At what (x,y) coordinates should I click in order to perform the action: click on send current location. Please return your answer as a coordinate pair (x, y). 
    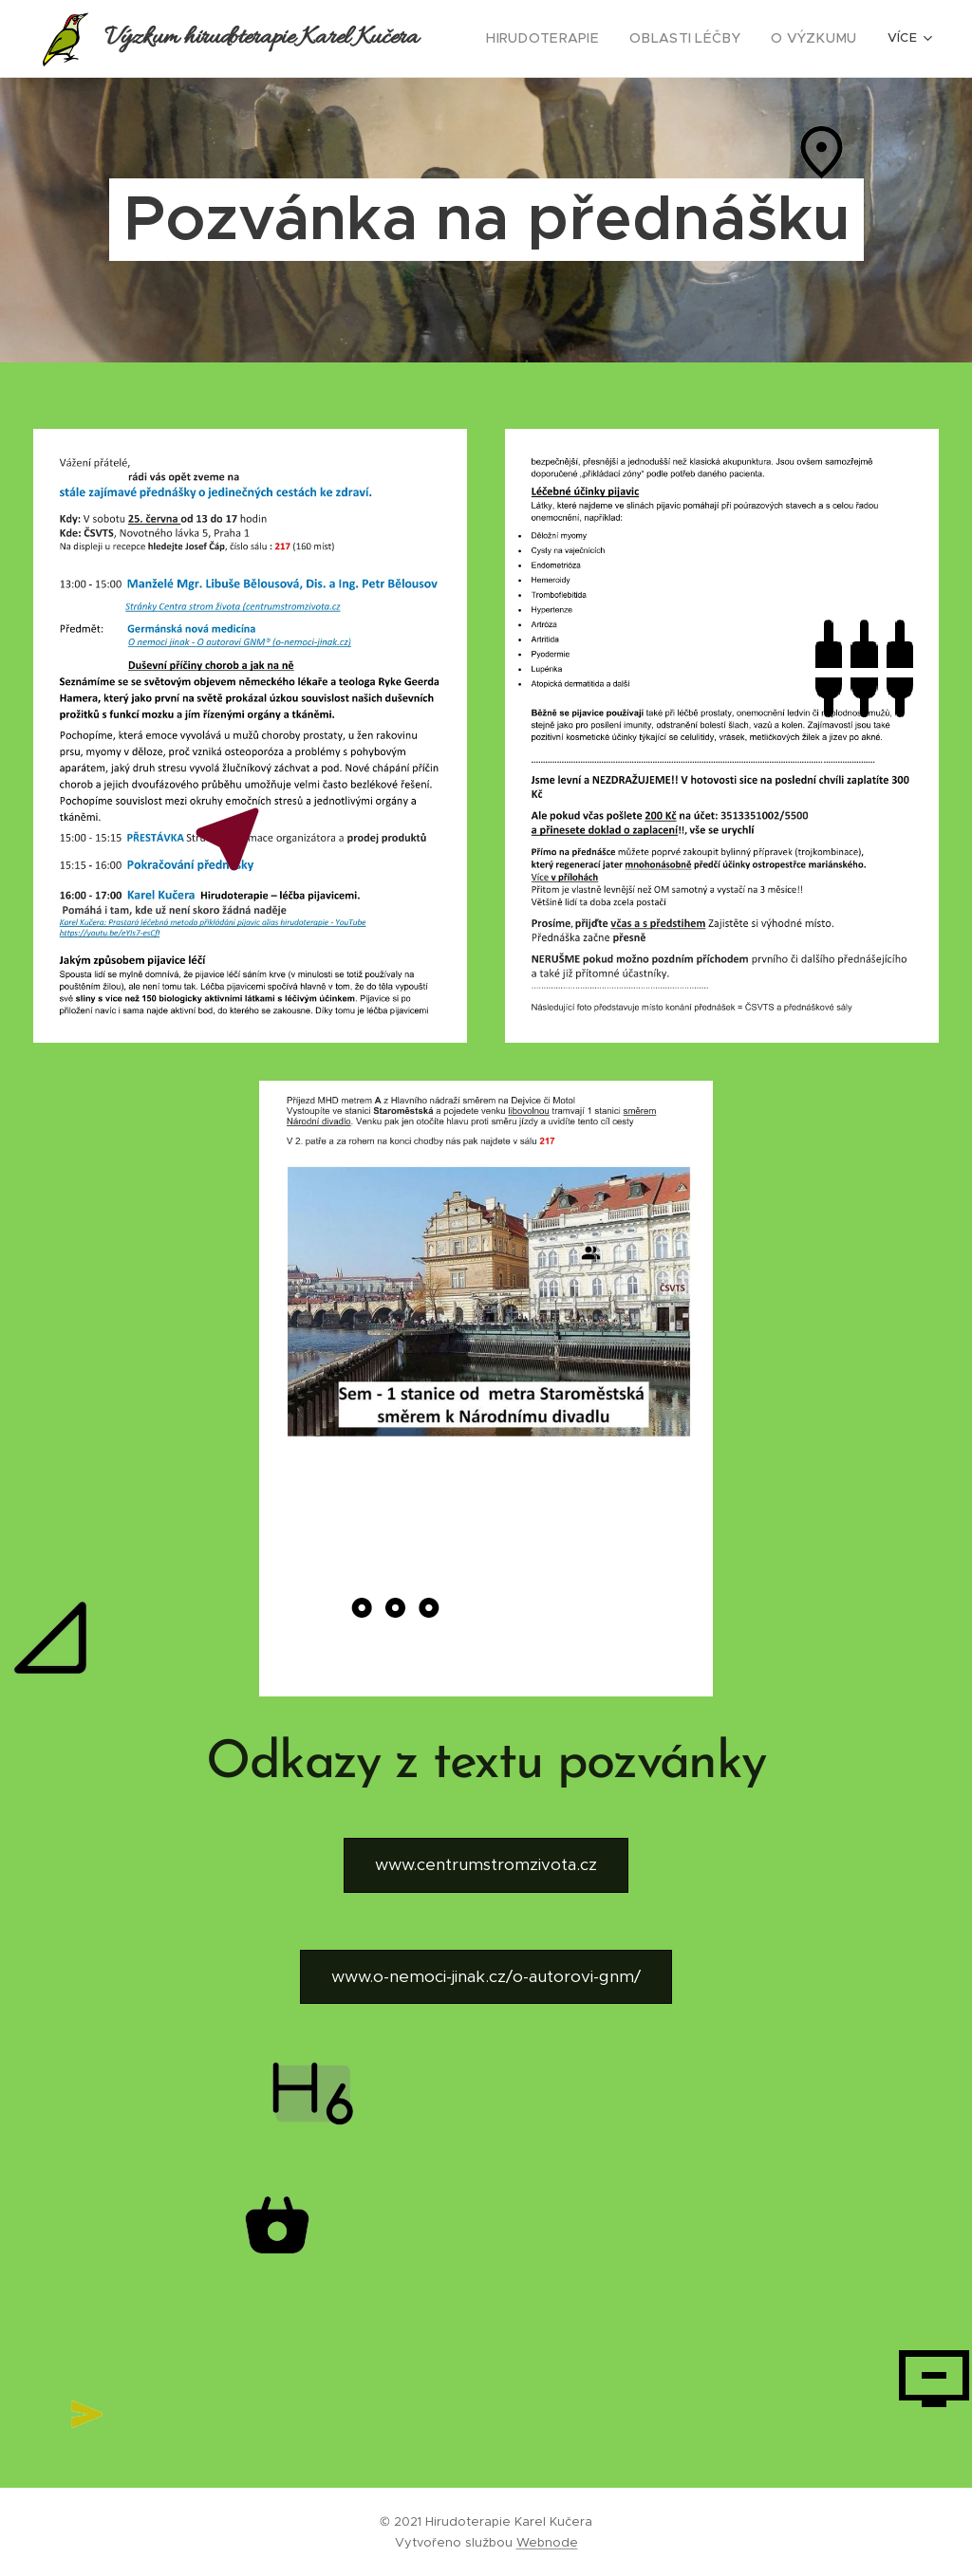
    Looking at the image, I should click on (228, 839).